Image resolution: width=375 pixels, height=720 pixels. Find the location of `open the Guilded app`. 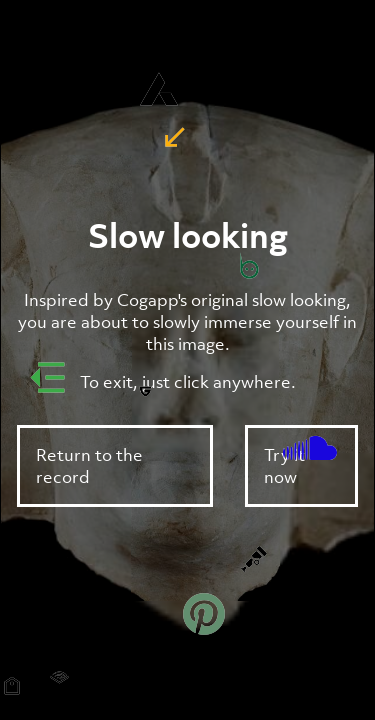

open the Guilded app is located at coordinates (145, 391).